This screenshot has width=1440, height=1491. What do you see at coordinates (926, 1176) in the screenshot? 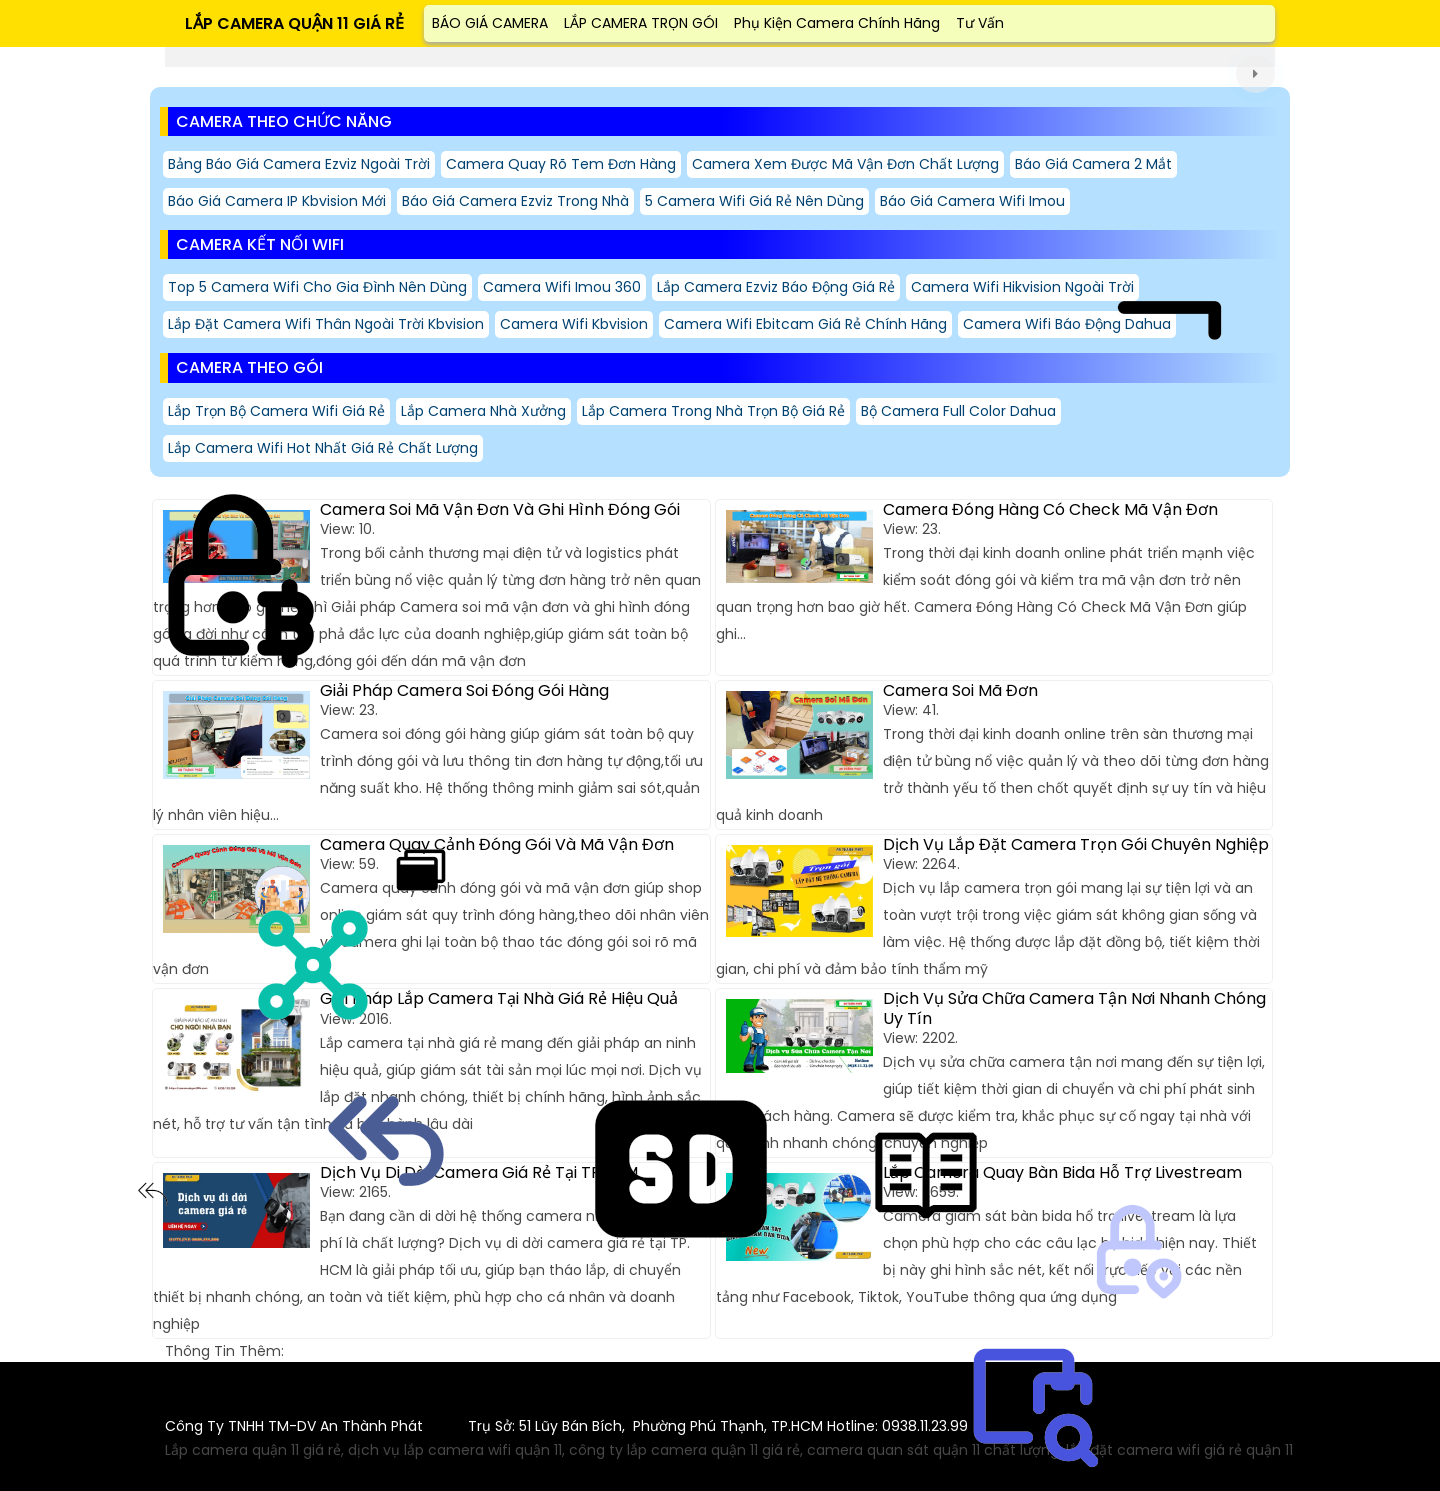
I see `open documentation or help guide` at bounding box center [926, 1176].